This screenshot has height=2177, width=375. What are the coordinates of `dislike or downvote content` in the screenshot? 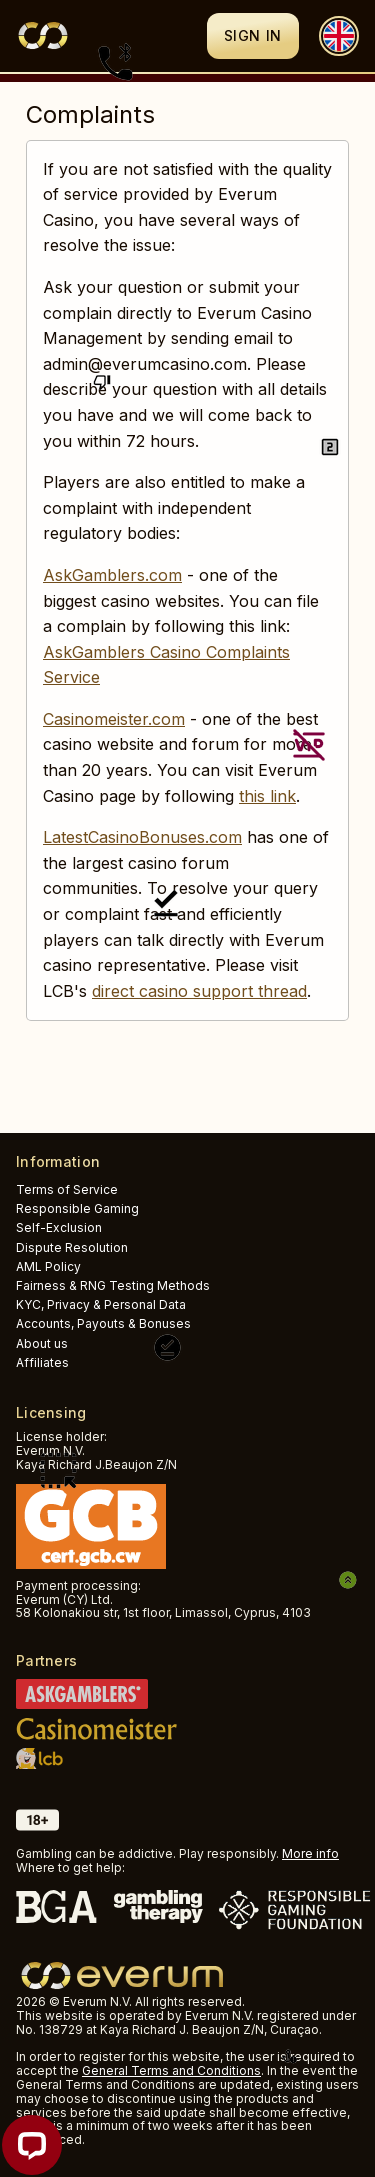 It's located at (102, 382).